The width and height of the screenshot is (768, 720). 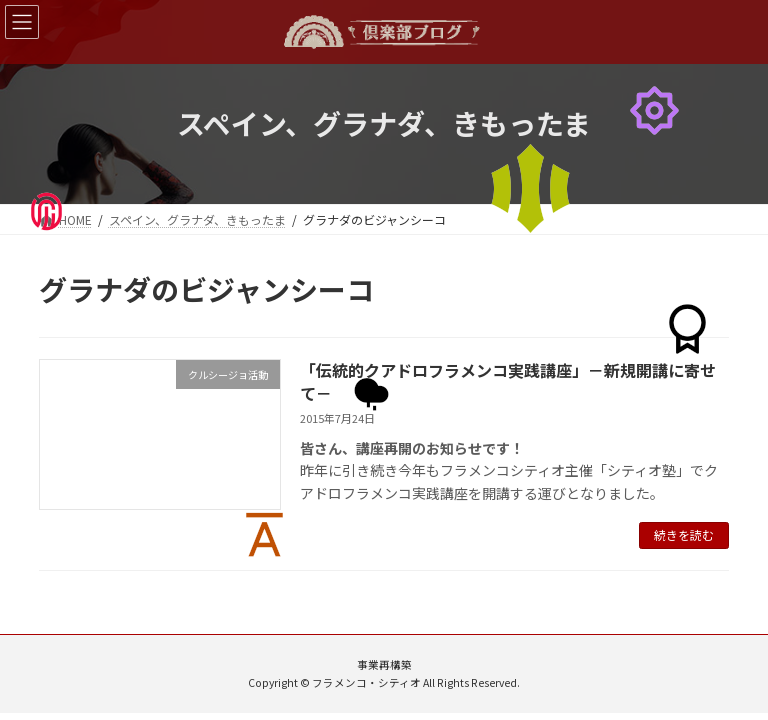 I want to click on access app or system settings, so click(x=654, y=110).